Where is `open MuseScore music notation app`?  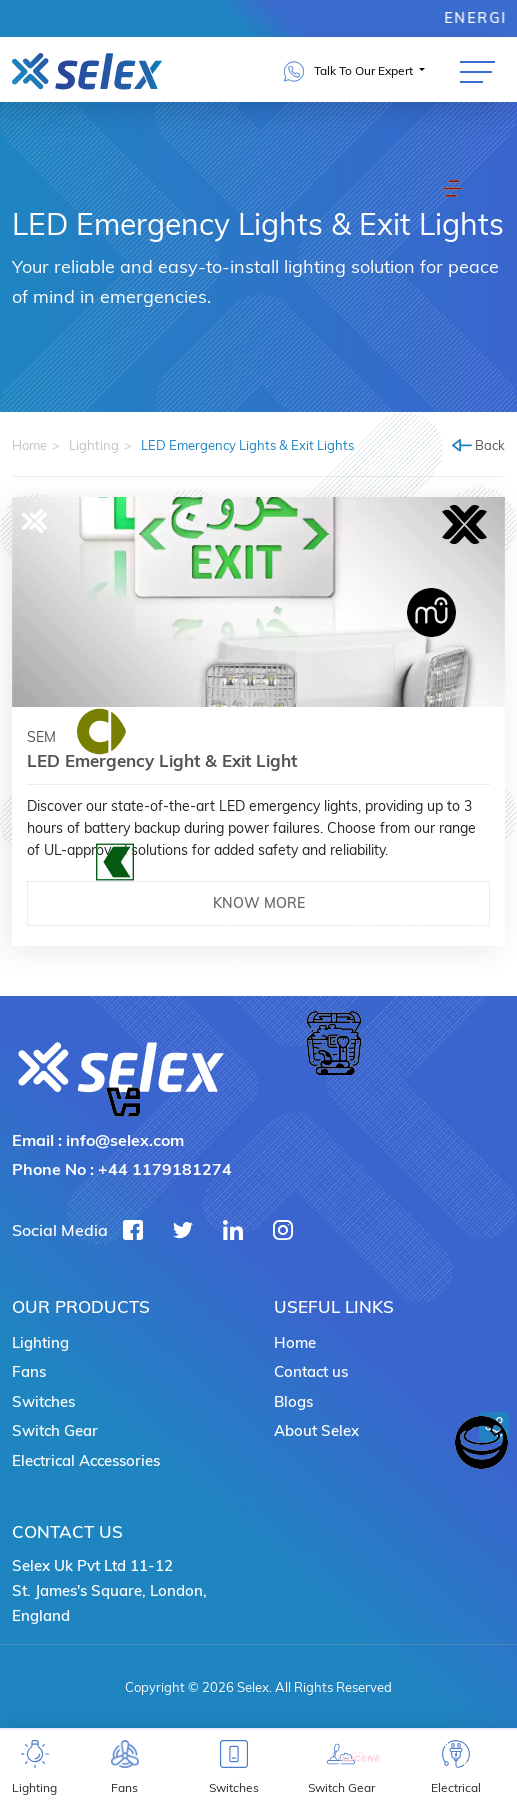 open MuseScore music notation app is located at coordinates (431, 612).